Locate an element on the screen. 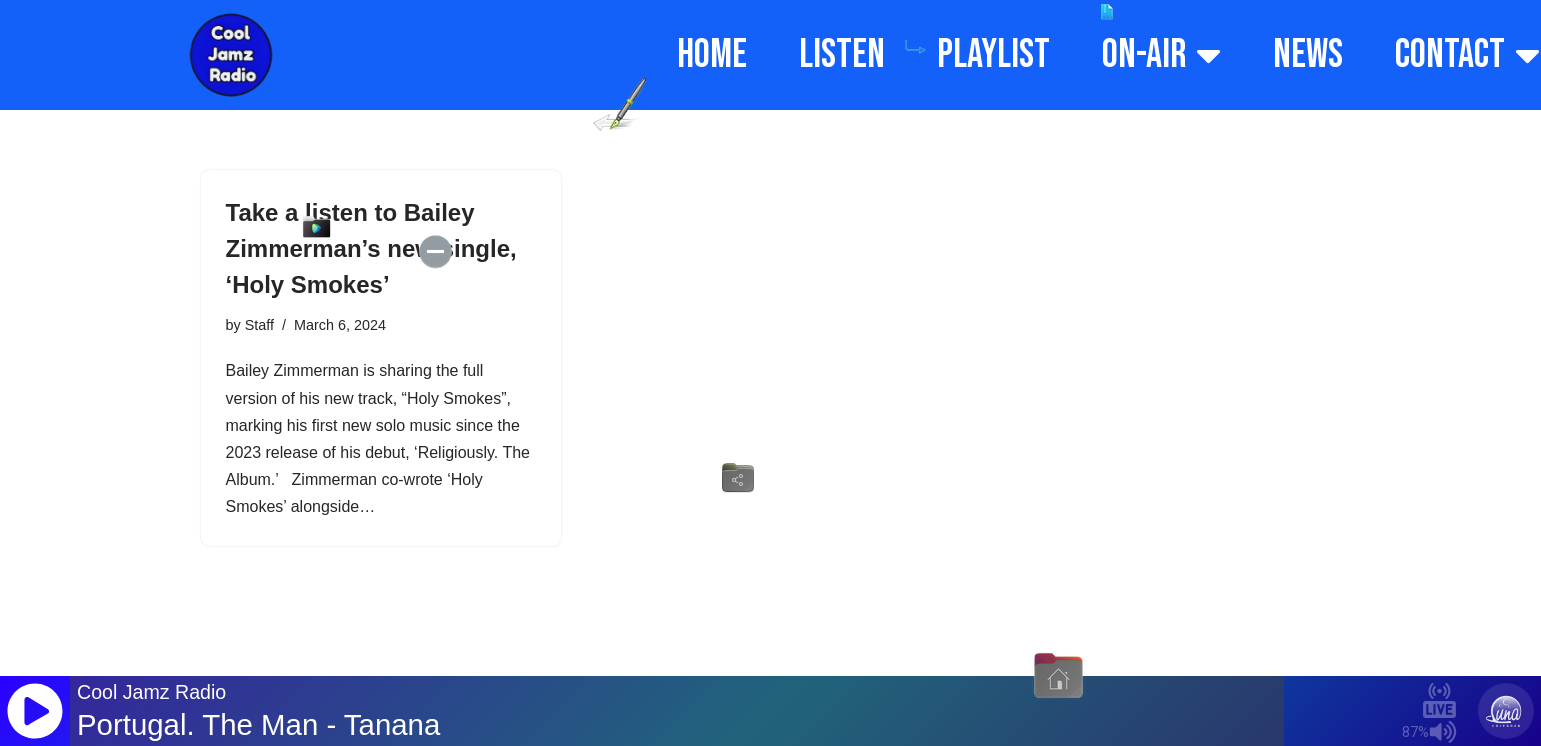 The image size is (1541, 746). forward this email to another recipient is located at coordinates (915, 45).